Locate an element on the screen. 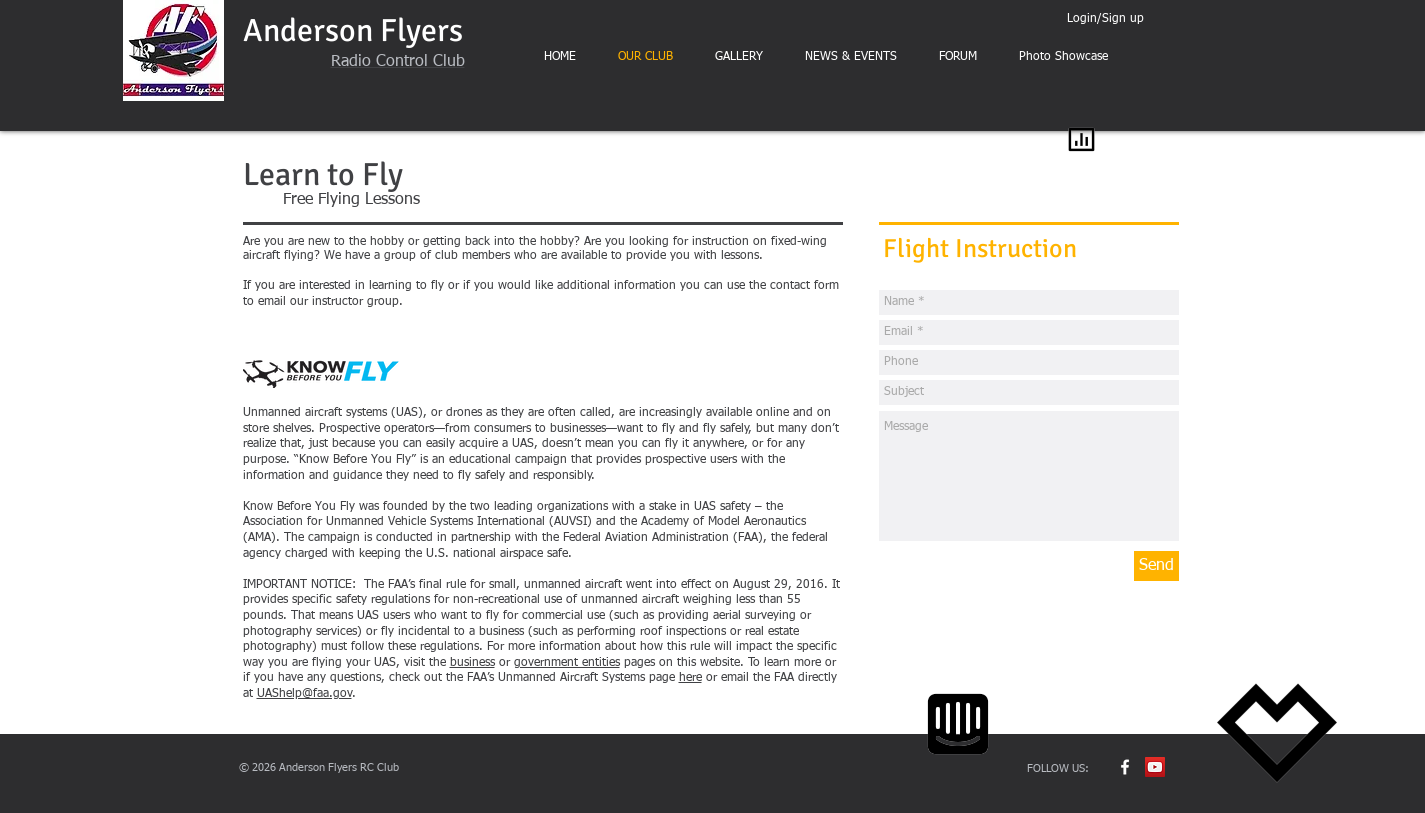 Image resolution: width=1425 pixels, height=813 pixels. view analytics dashboard is located at coordinates (1081, 139).